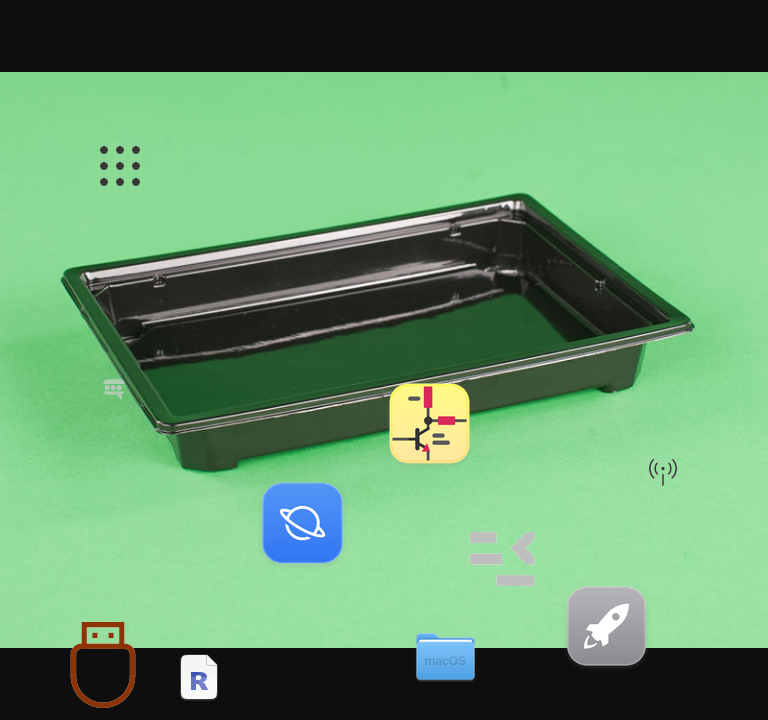  I want to click on indicates a pending message or chat request, so click(114, 390).